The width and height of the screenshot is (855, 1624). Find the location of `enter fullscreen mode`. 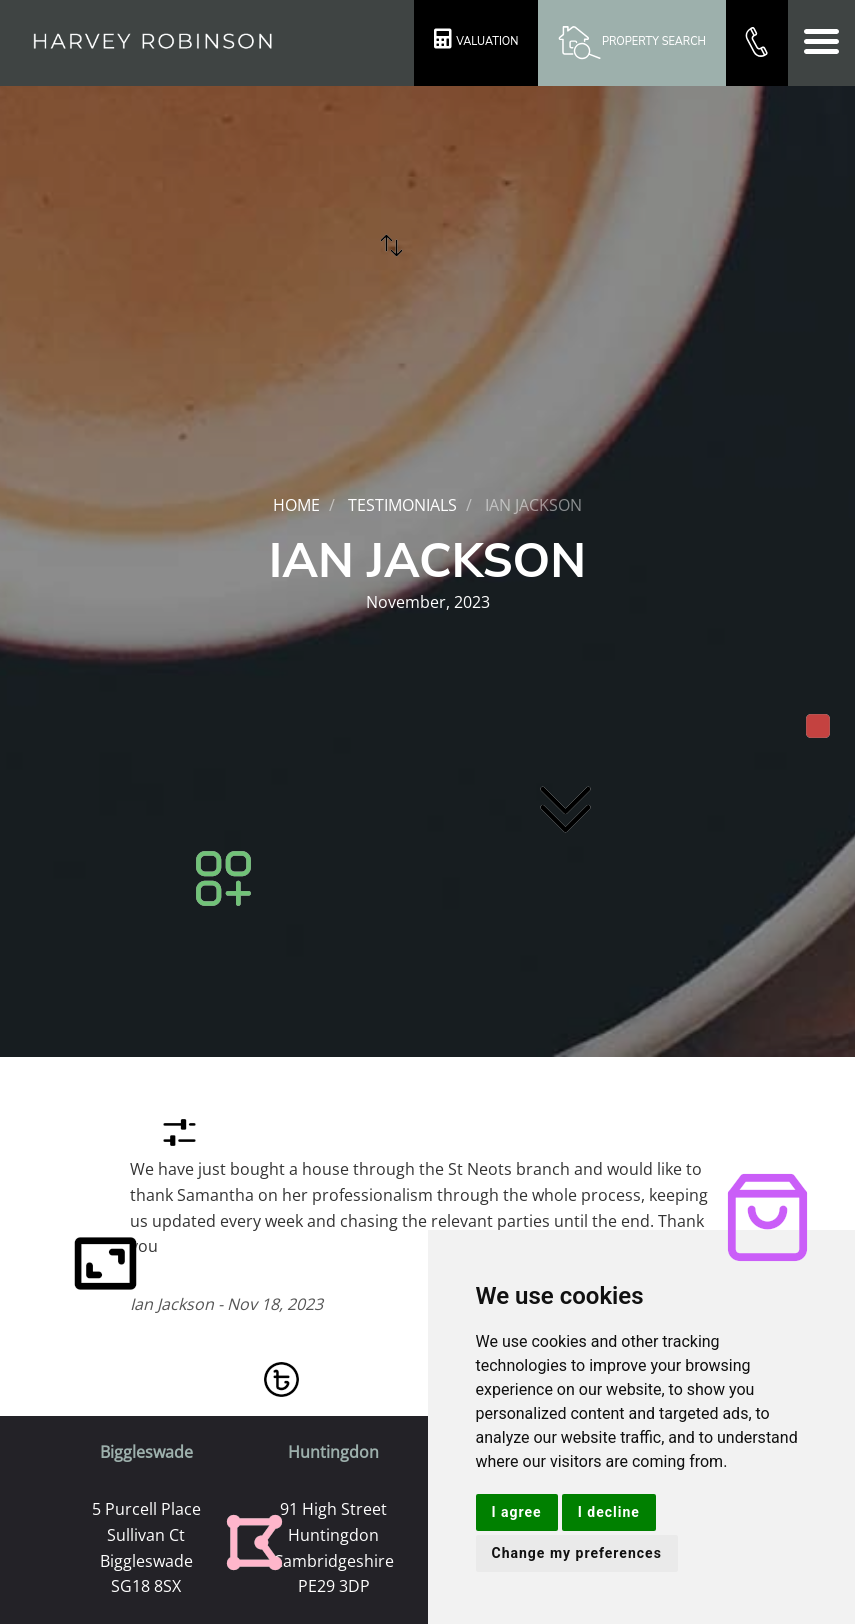

enter fullscreen mode is located at coordinates (105, 1263).